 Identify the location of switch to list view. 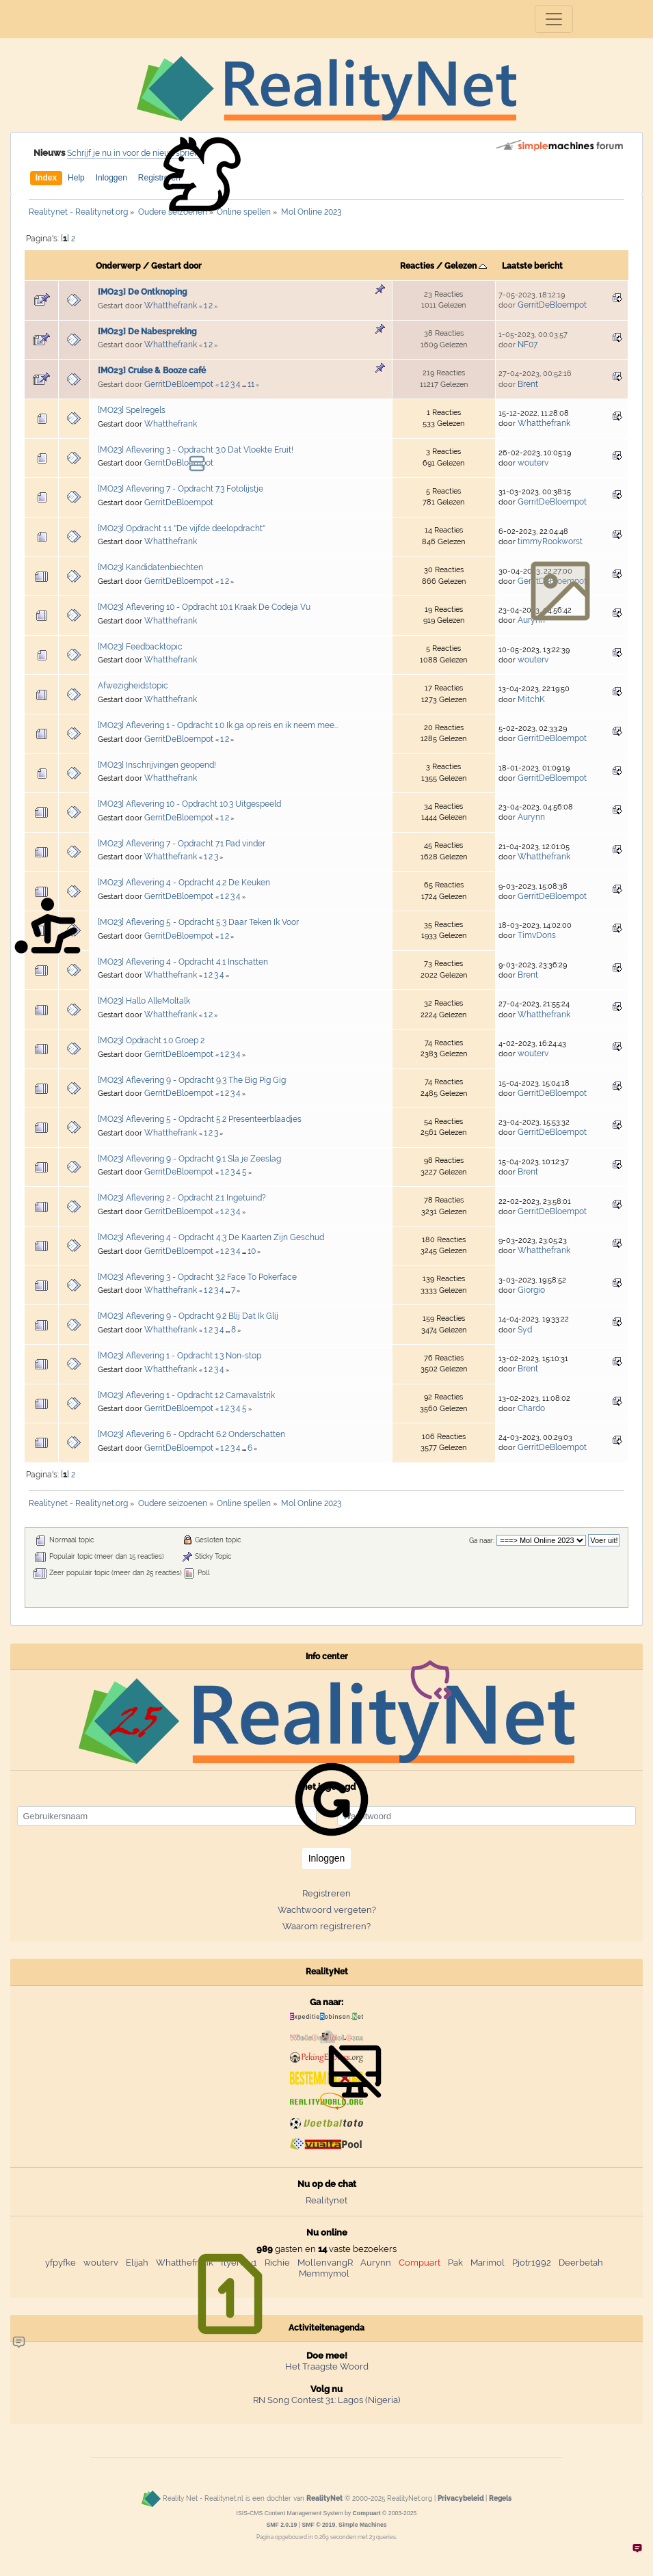
(197, 464).